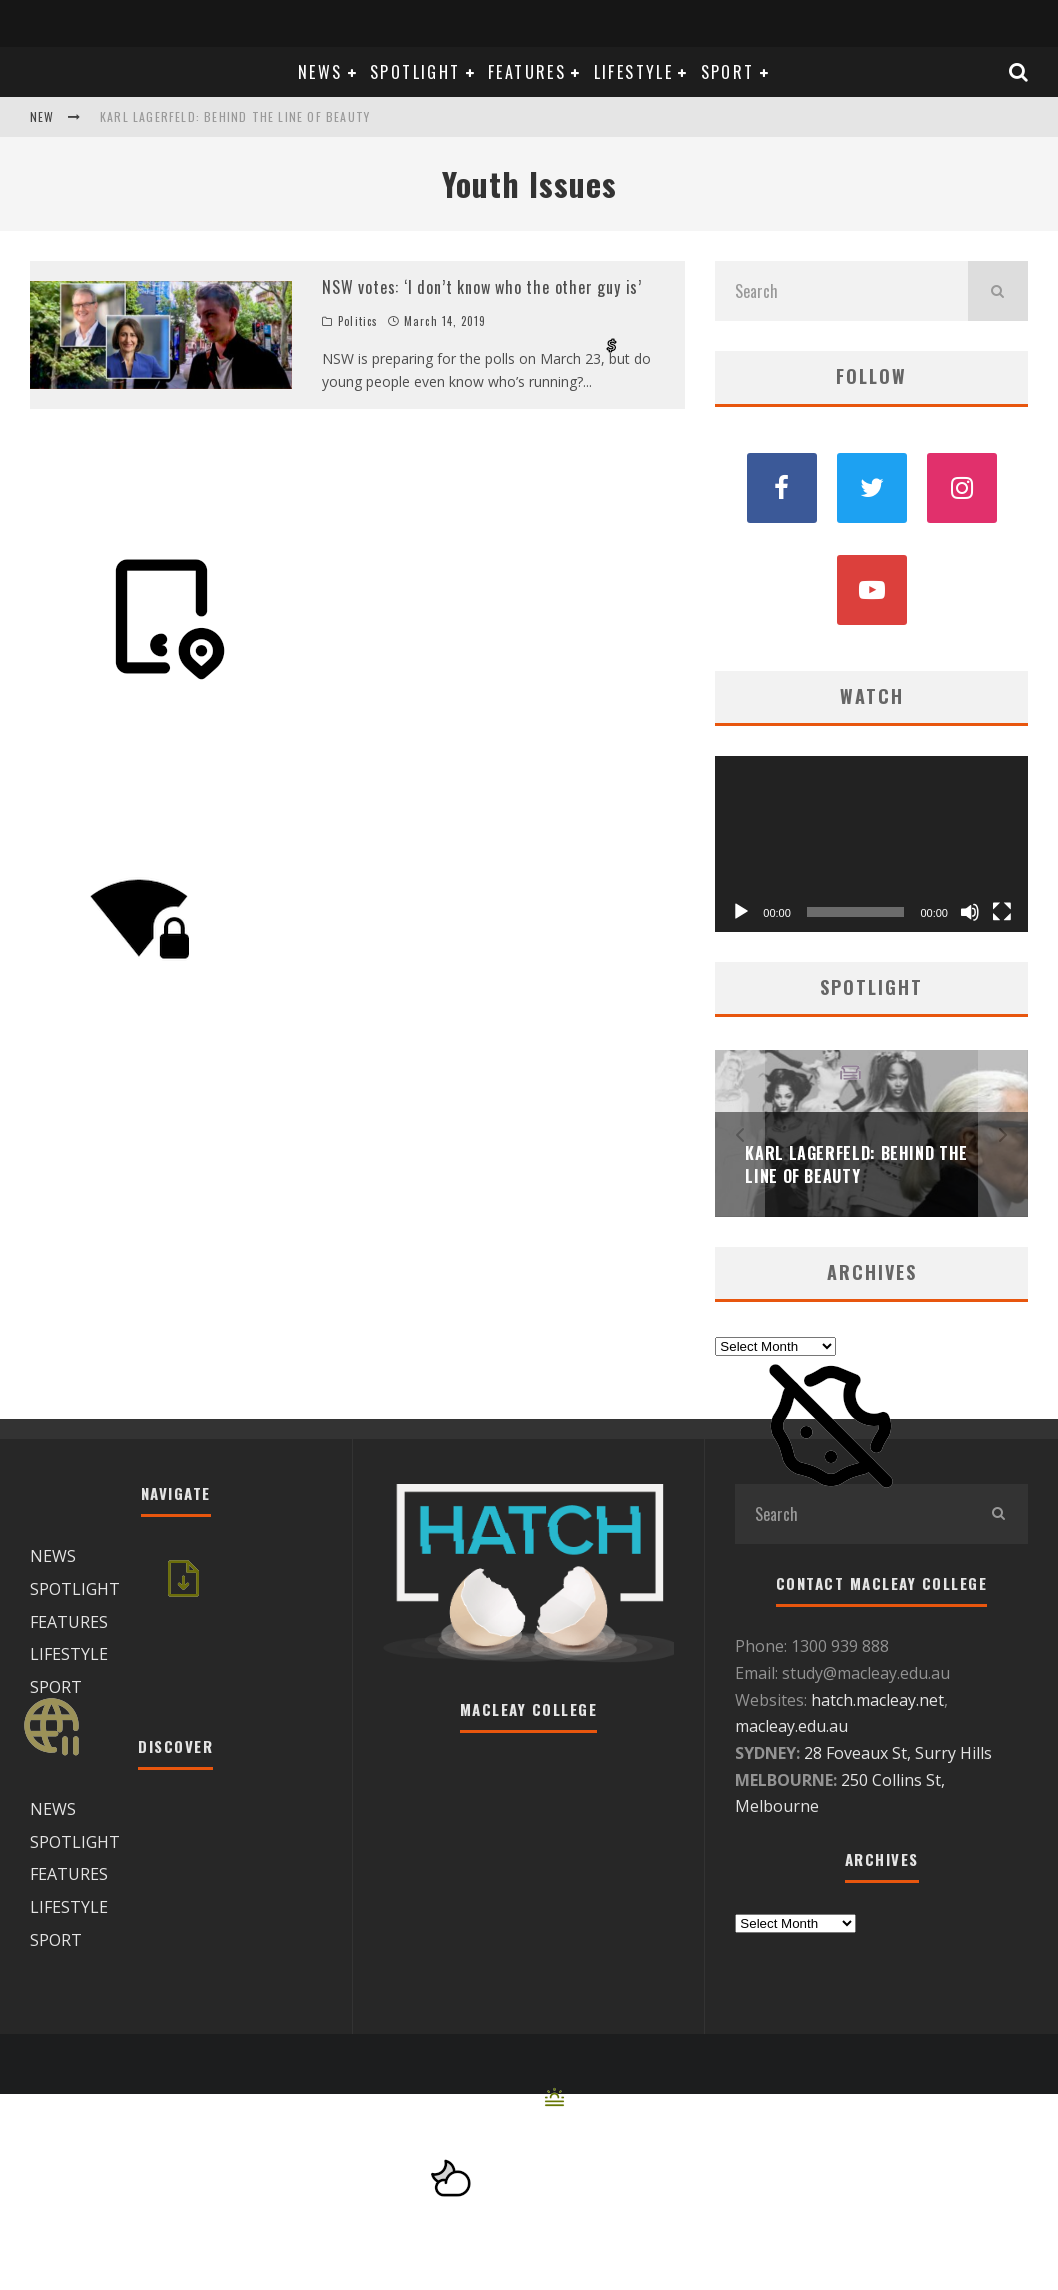 The height and width of the screenshot is (2290, 1058). I want to click on open Cash App, so click(611, 345).